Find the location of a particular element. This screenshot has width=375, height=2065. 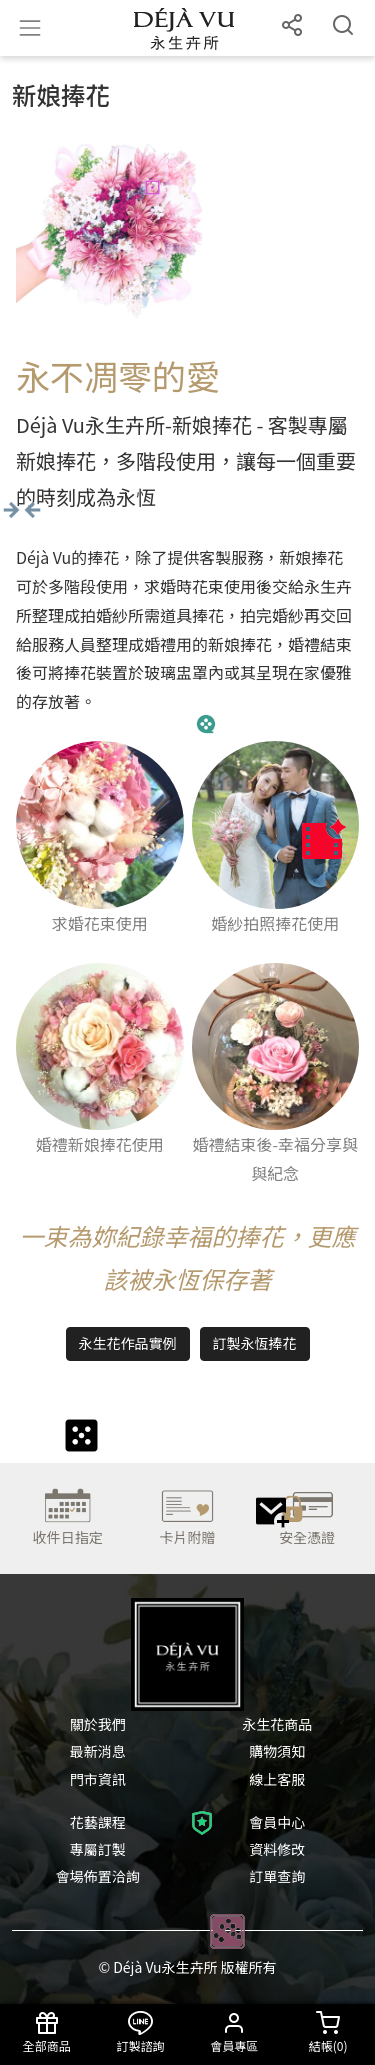

access AI-powered video editing tools is located at coordinates (322, 841).